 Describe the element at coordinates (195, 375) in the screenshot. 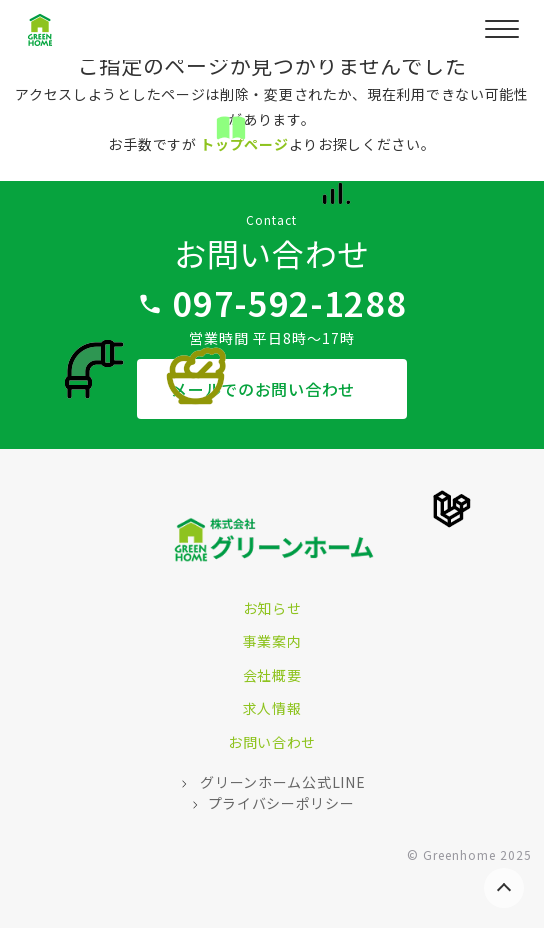

I see `browse healthy food options` at that location.